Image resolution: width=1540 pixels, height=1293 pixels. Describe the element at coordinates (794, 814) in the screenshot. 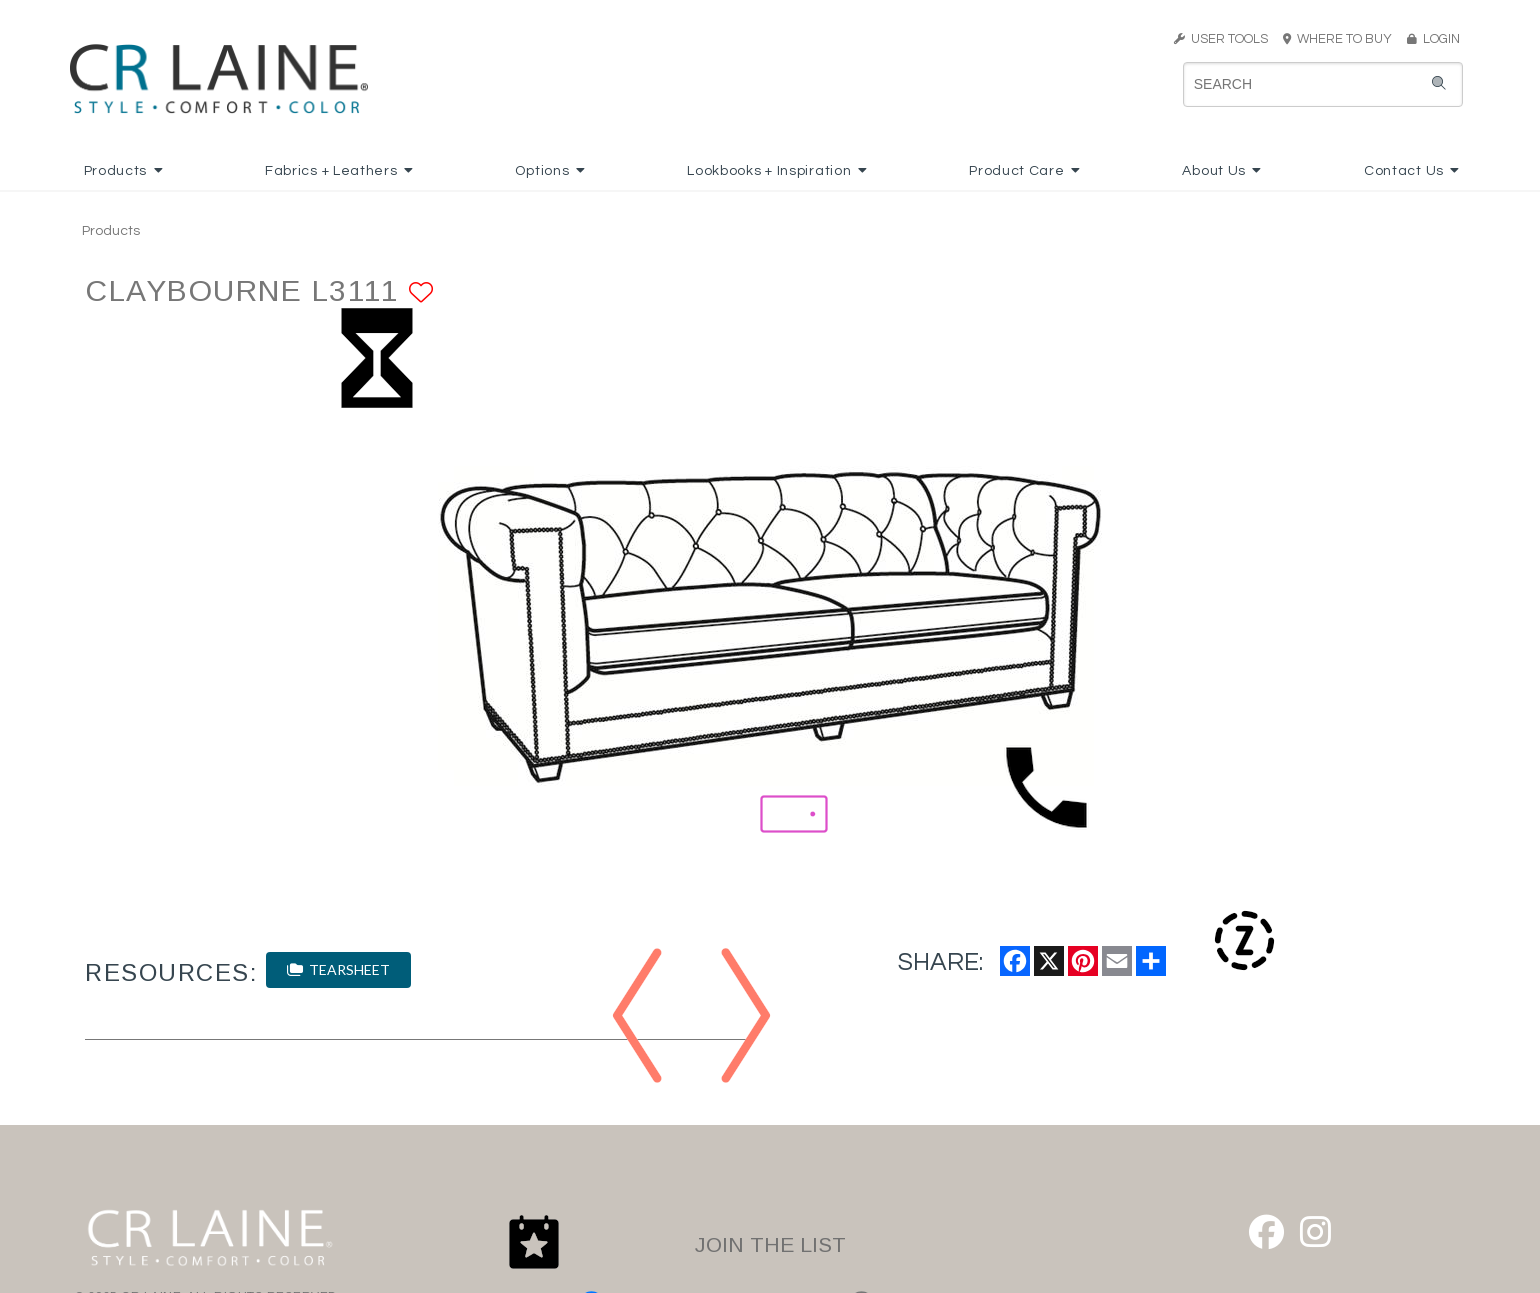

I see `access storage or disk management` at that location.